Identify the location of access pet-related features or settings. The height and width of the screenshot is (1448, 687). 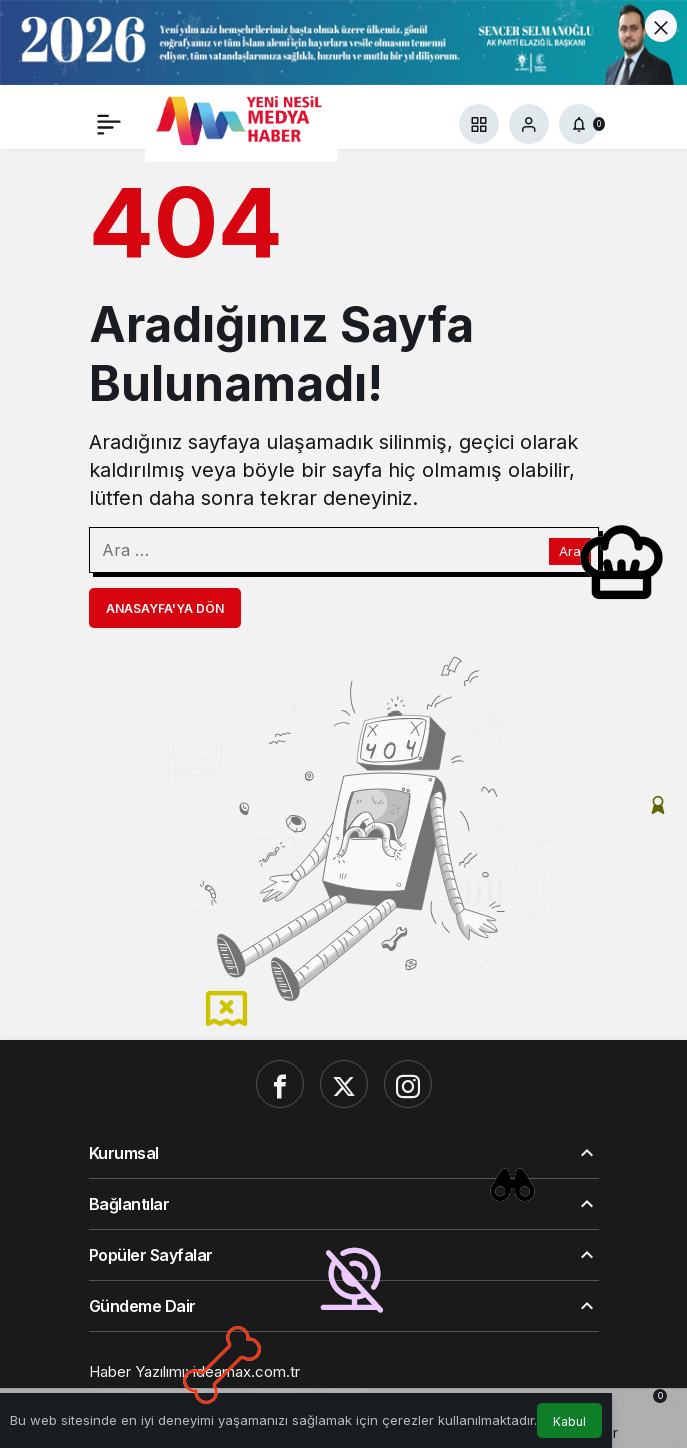
(222, 1365).